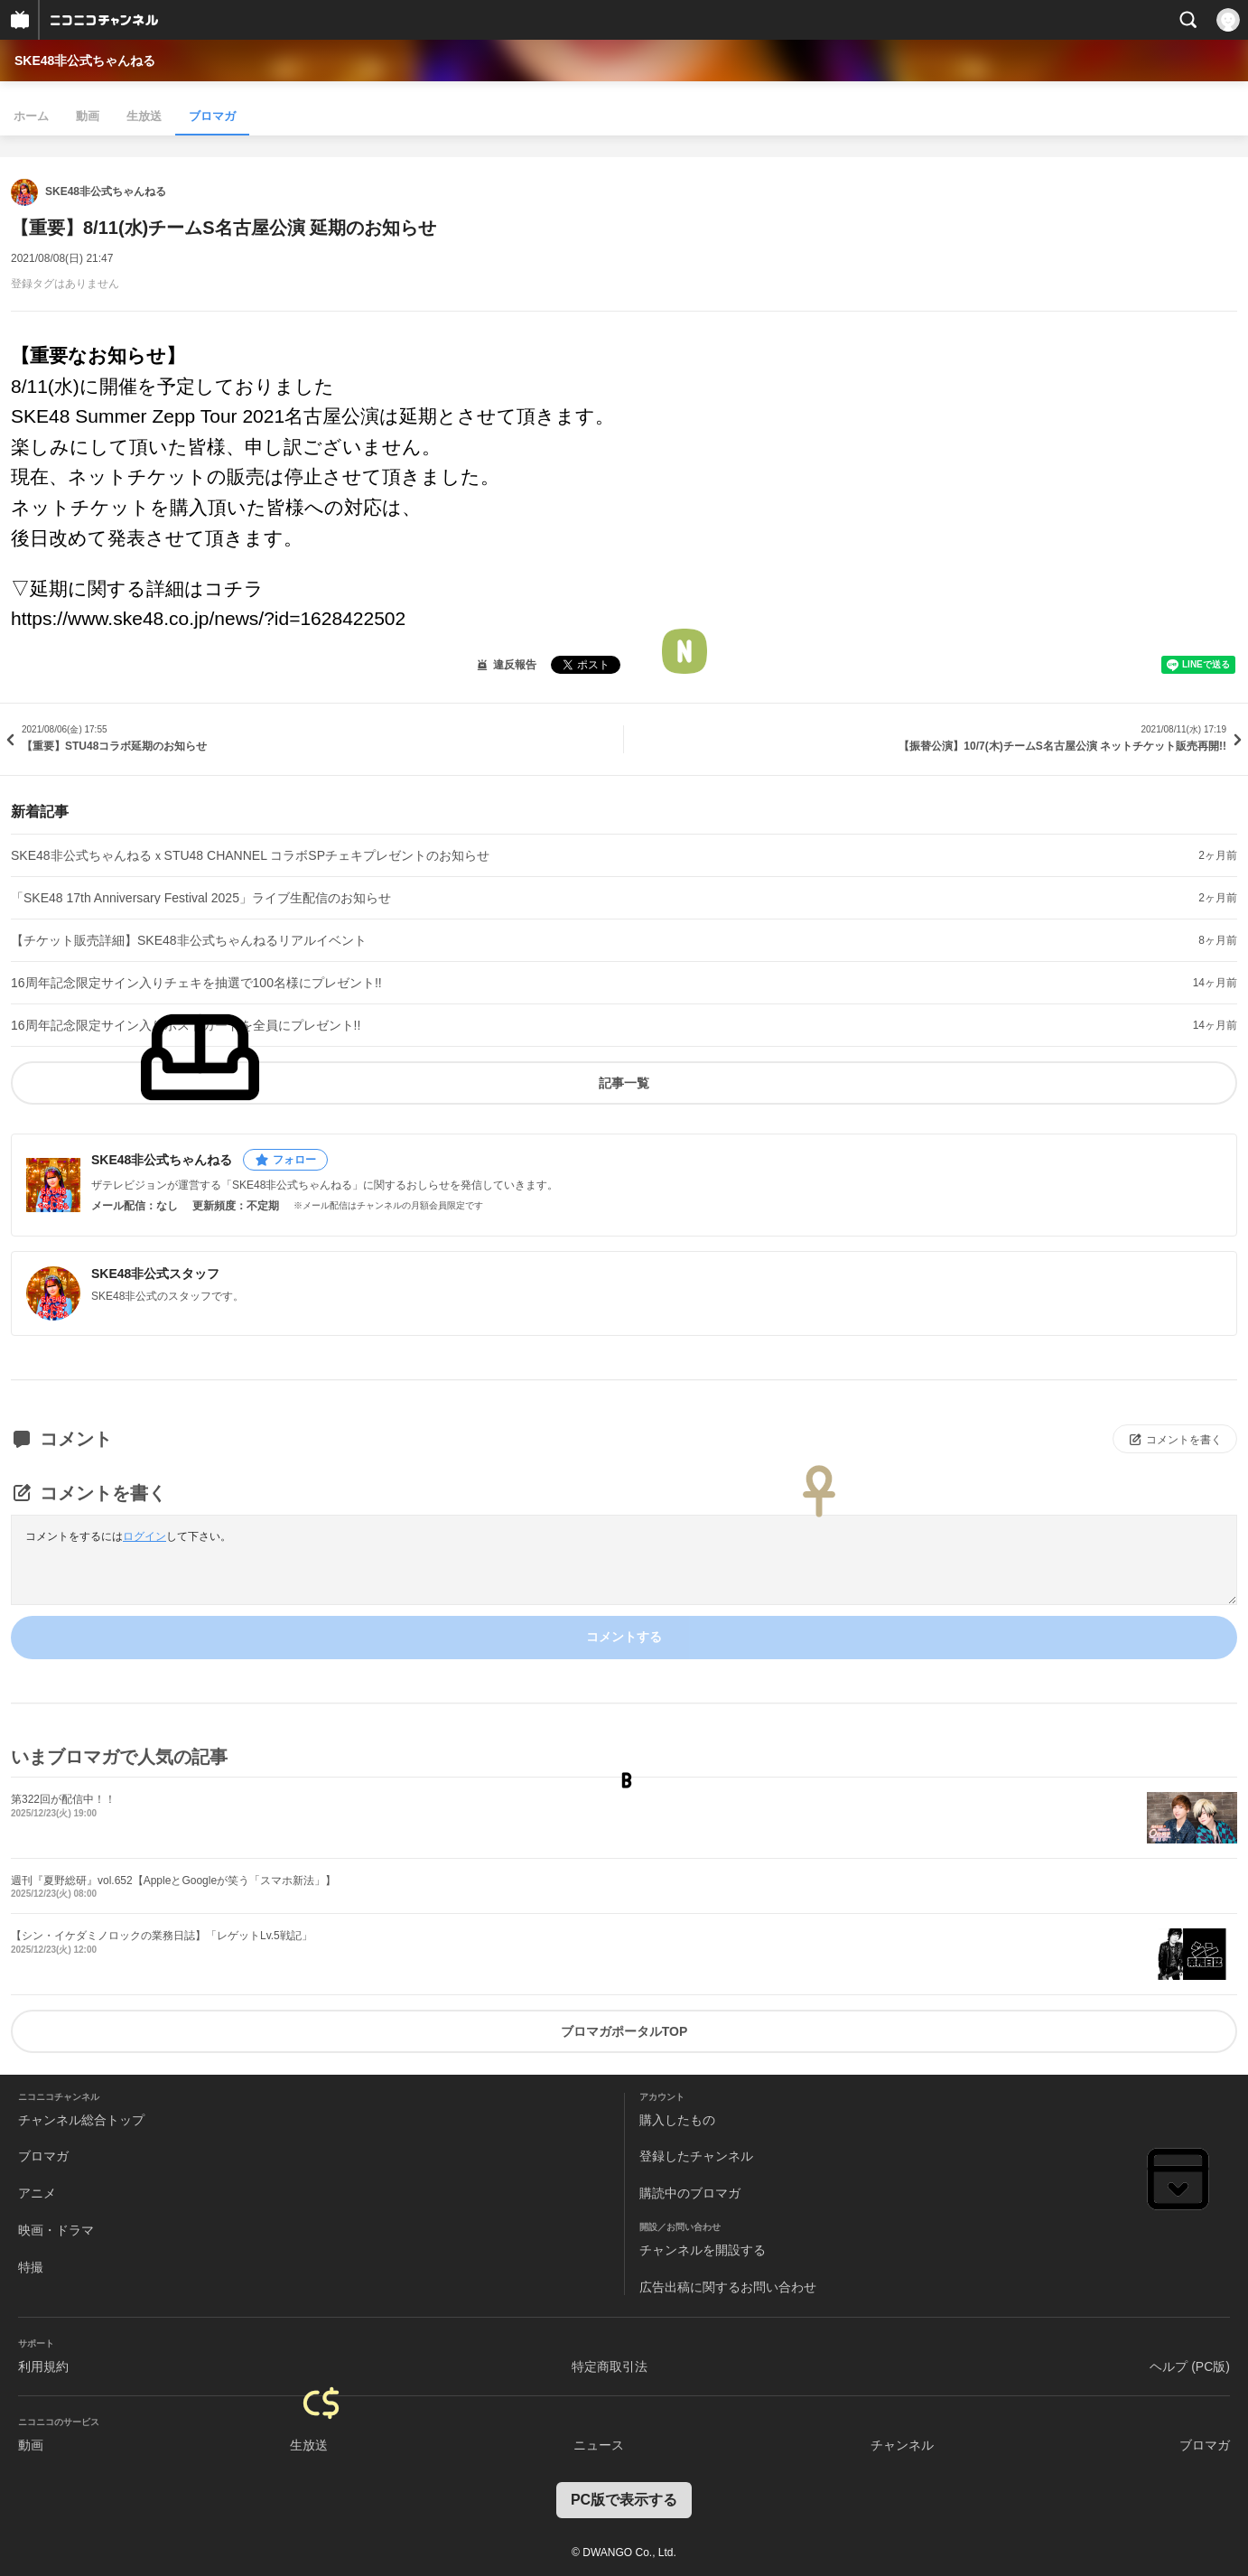  I want to click on indicates canadian dollar currency, so click(321, 2403).